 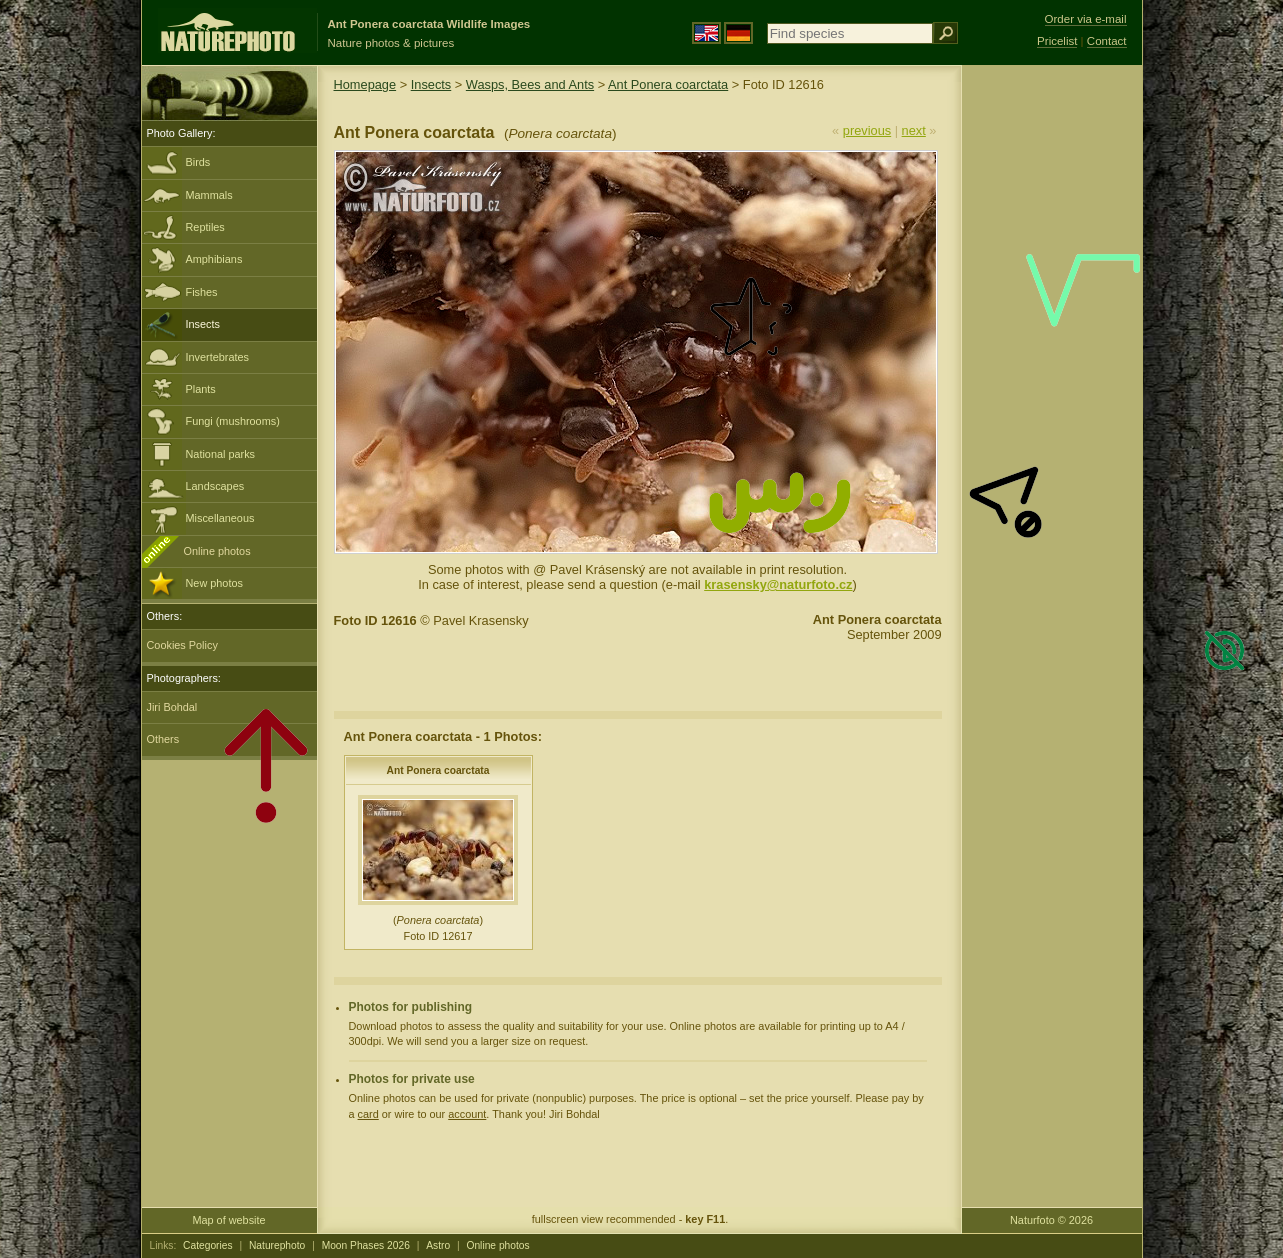 I want to click on calculate square root, so click(x=1079, y=282).